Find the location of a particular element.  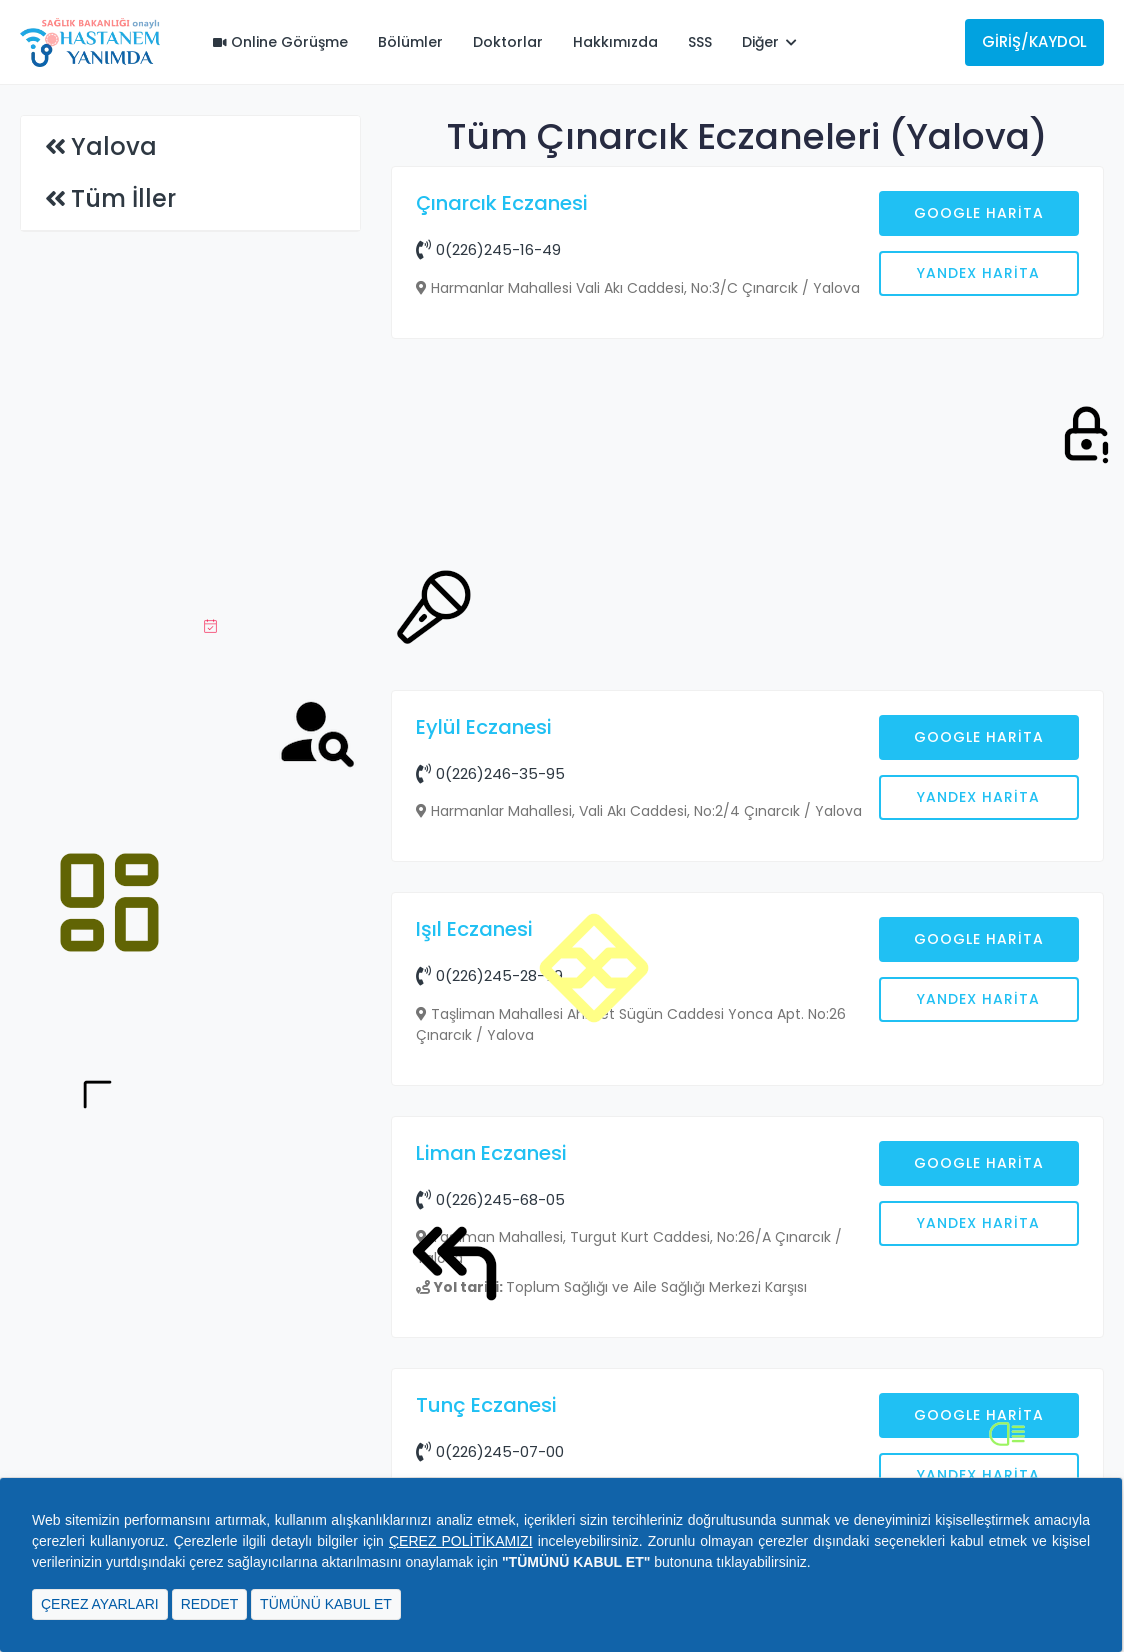

adjust corner radius of a shape is located at coordinates (97, 1094).